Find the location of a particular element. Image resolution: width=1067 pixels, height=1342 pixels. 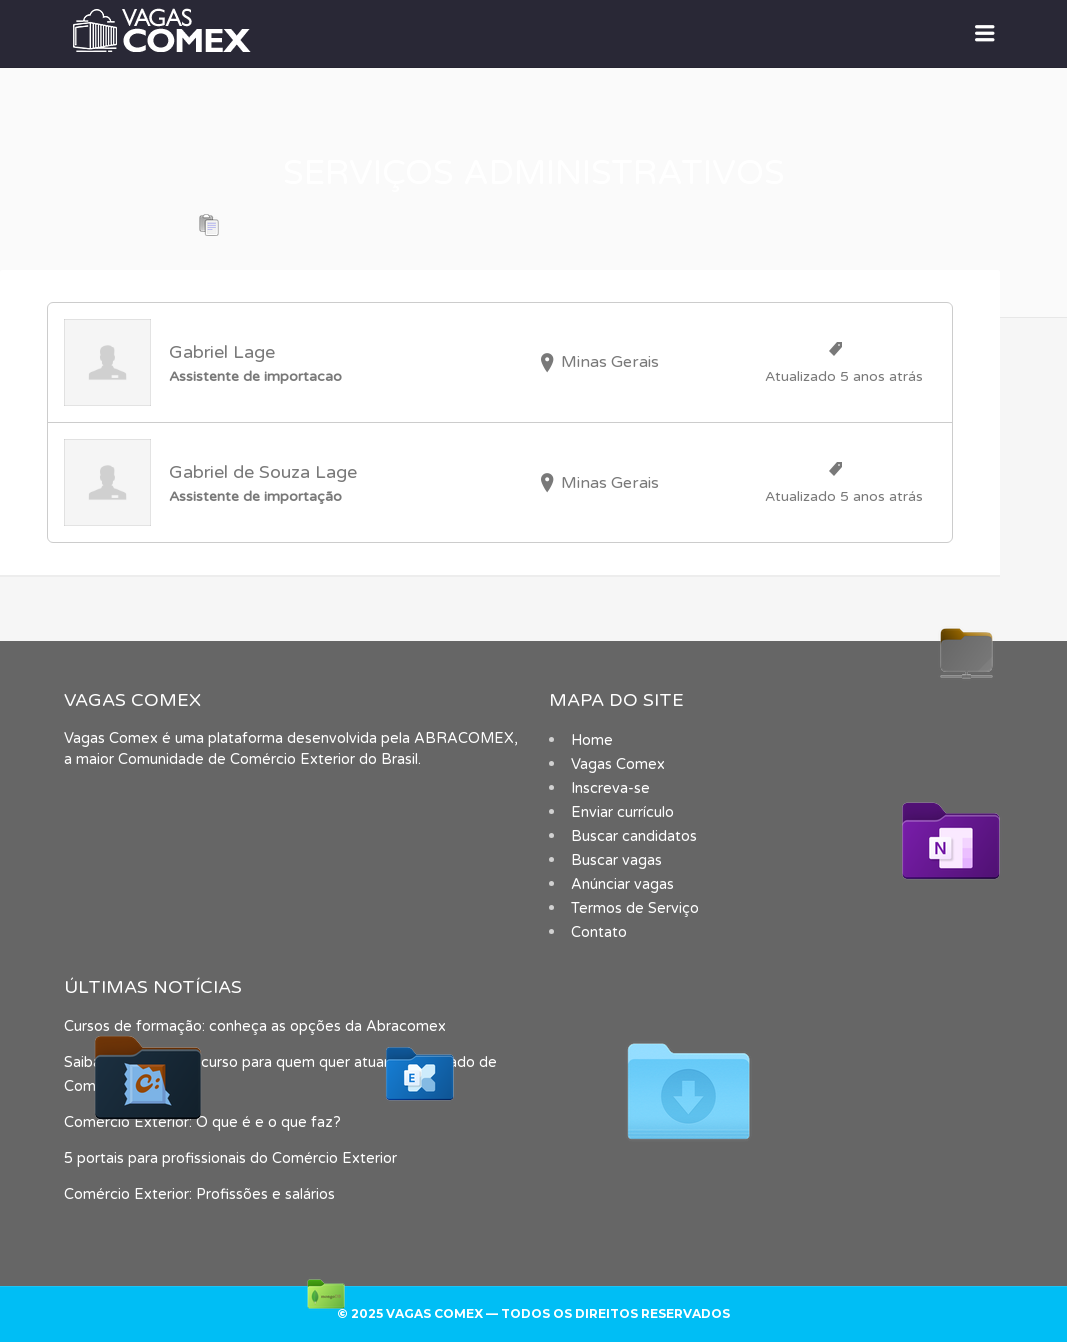

open your downloads folder is located at coordinates (688, 1091).